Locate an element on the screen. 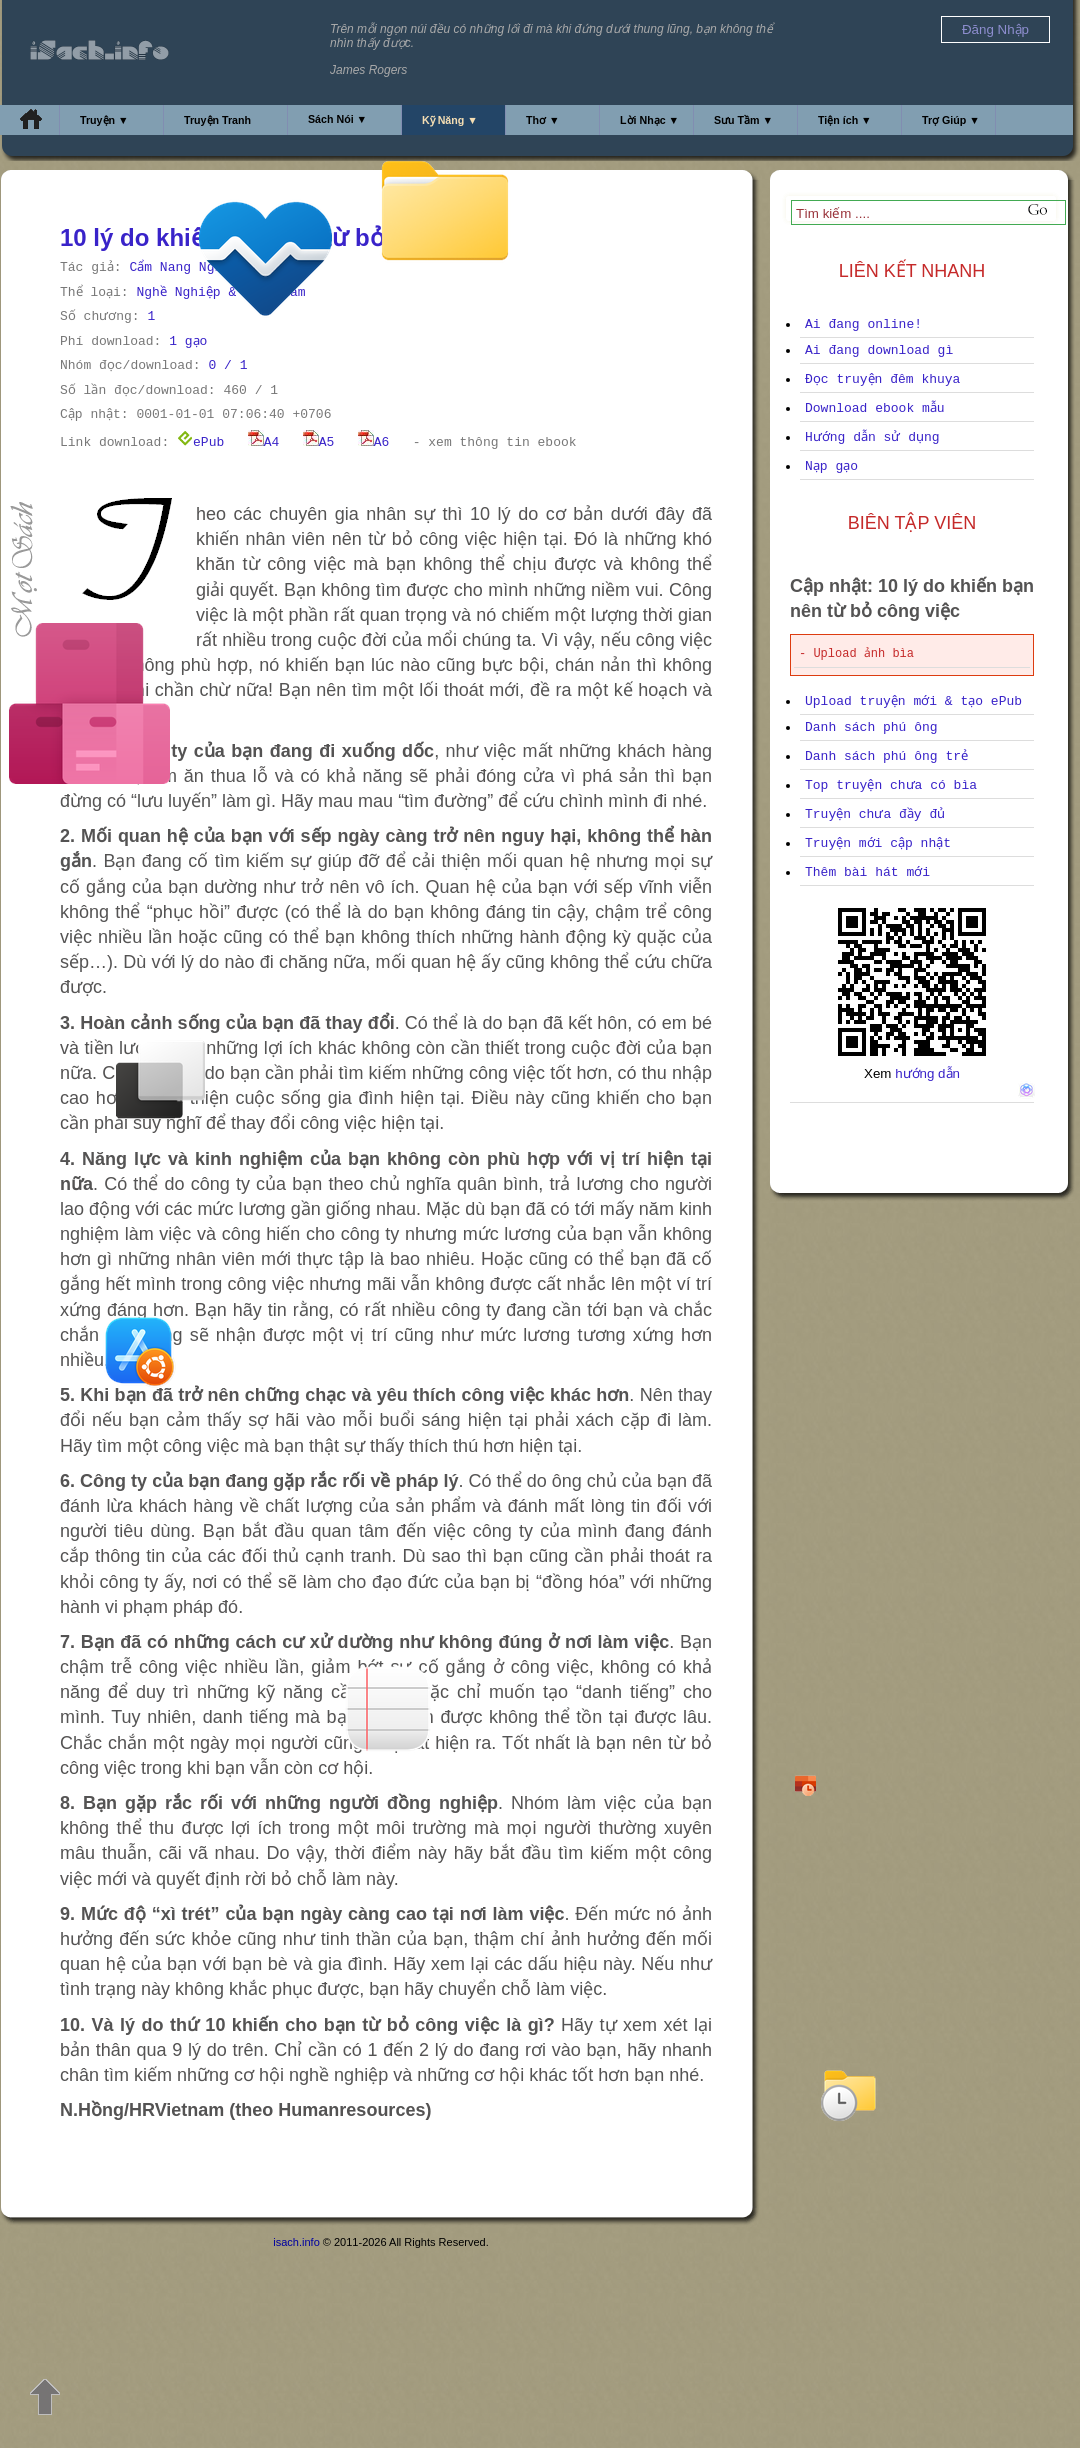 This screenshot has width=1080, height=2448. open the artifacts app is located at coordinates (89, 703).